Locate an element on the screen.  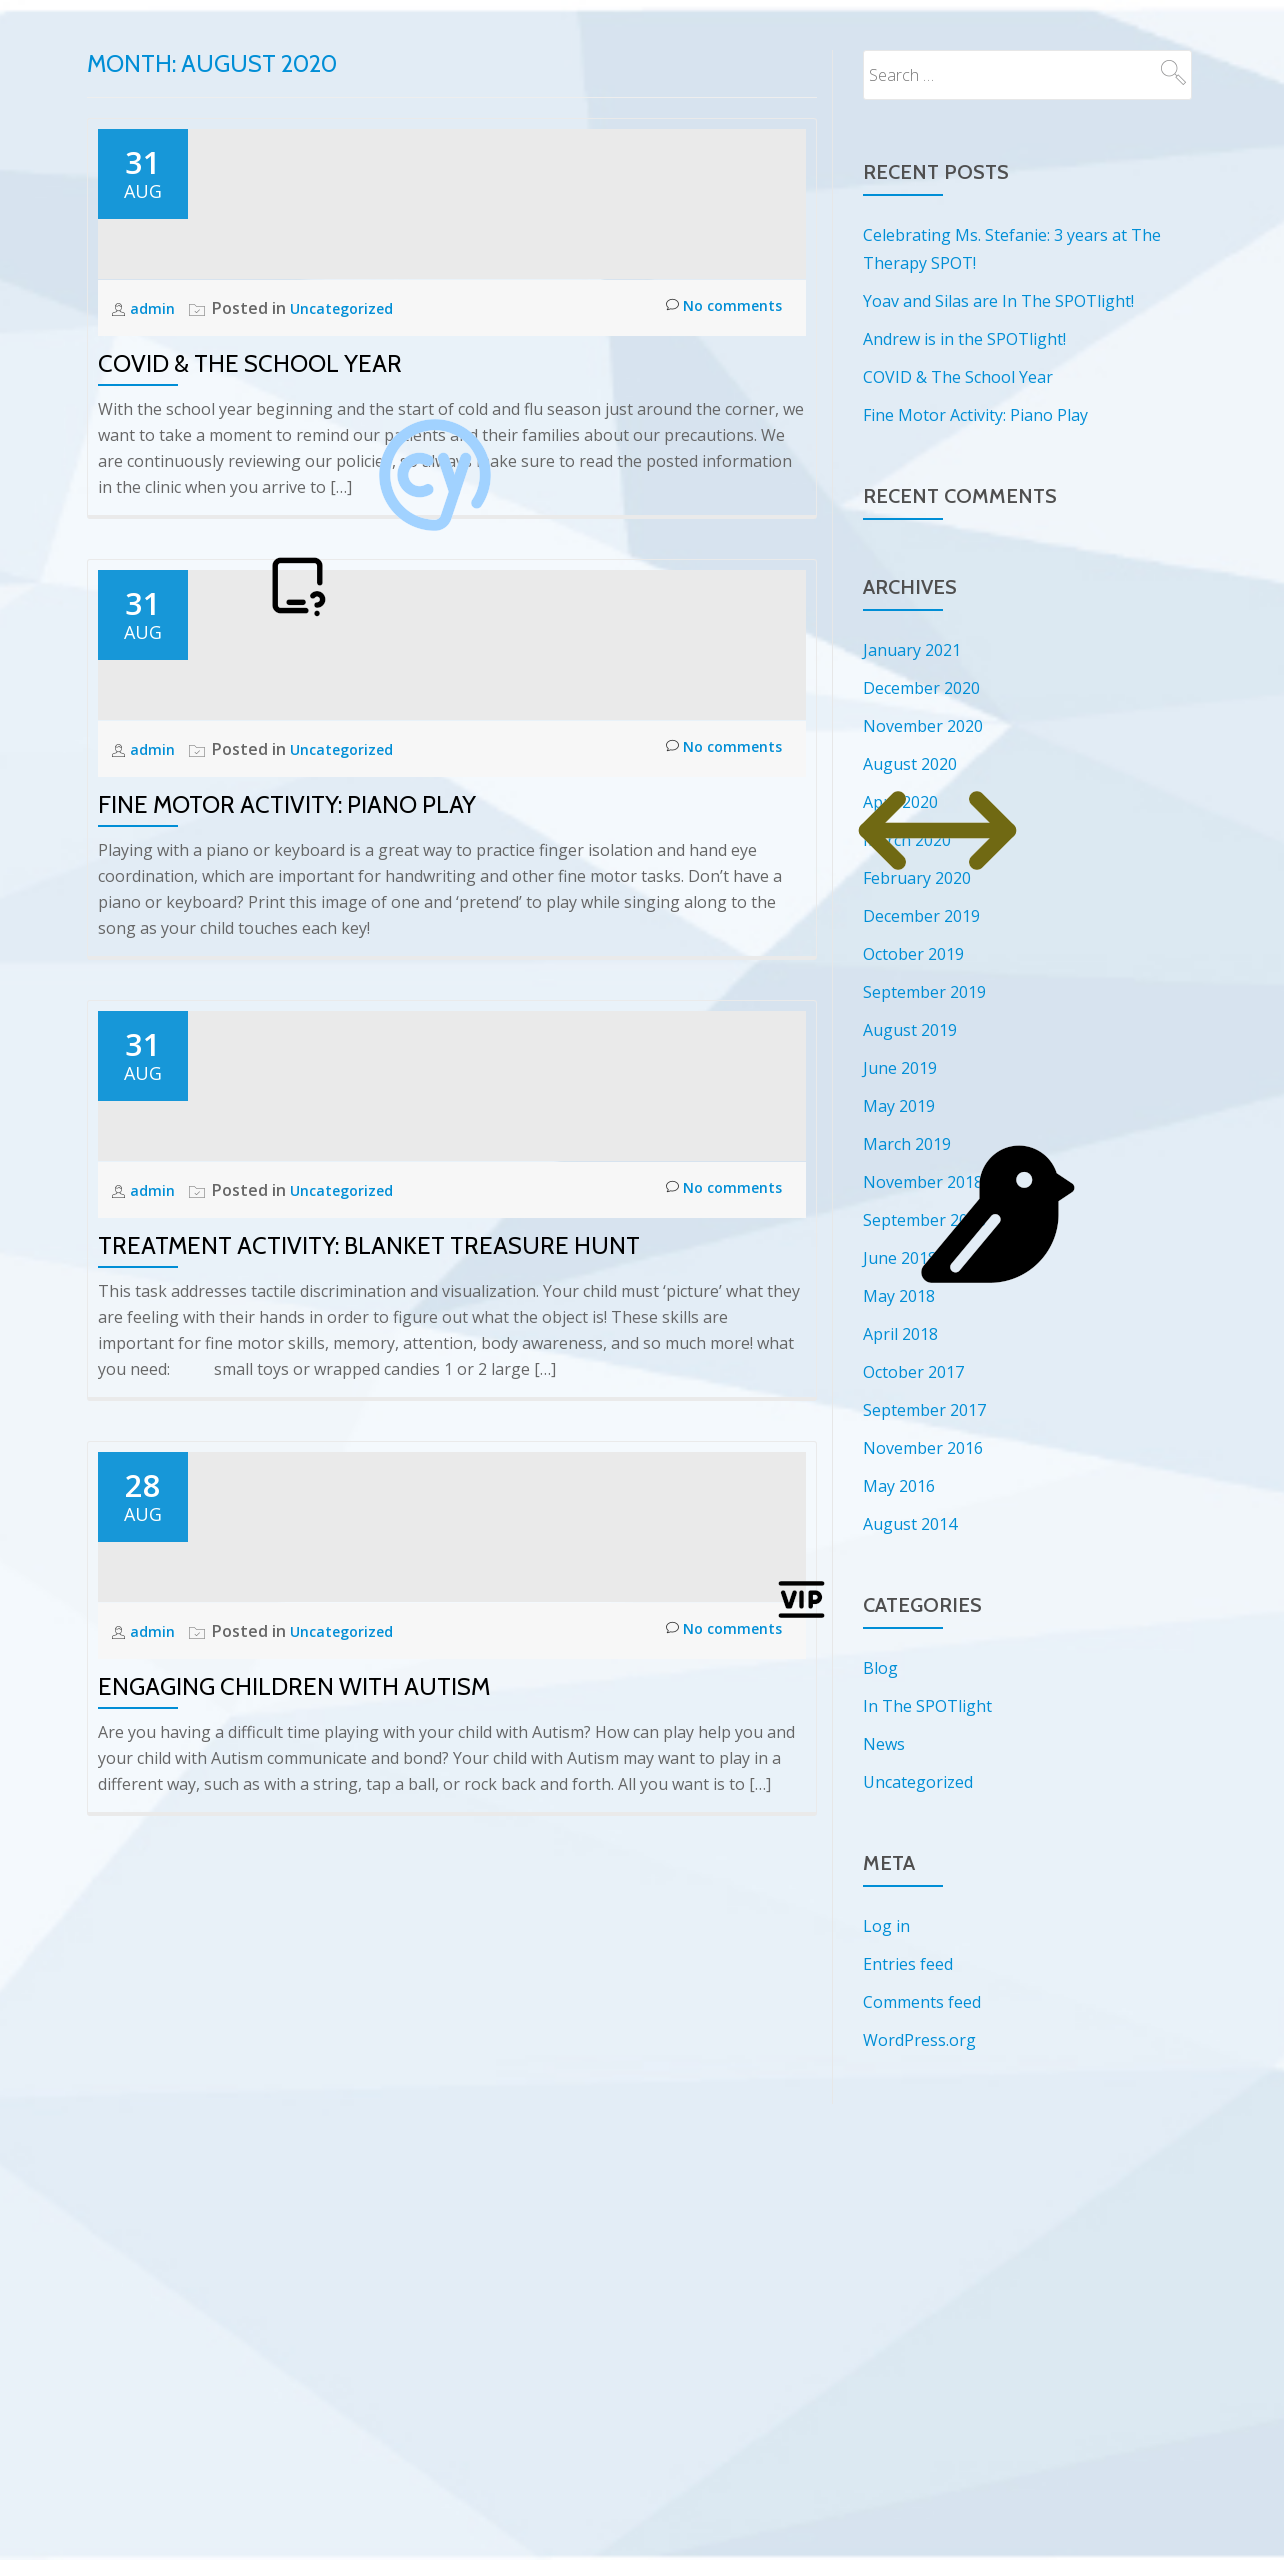
access VIP member benefits or status is located at coordinates (801, 1599).